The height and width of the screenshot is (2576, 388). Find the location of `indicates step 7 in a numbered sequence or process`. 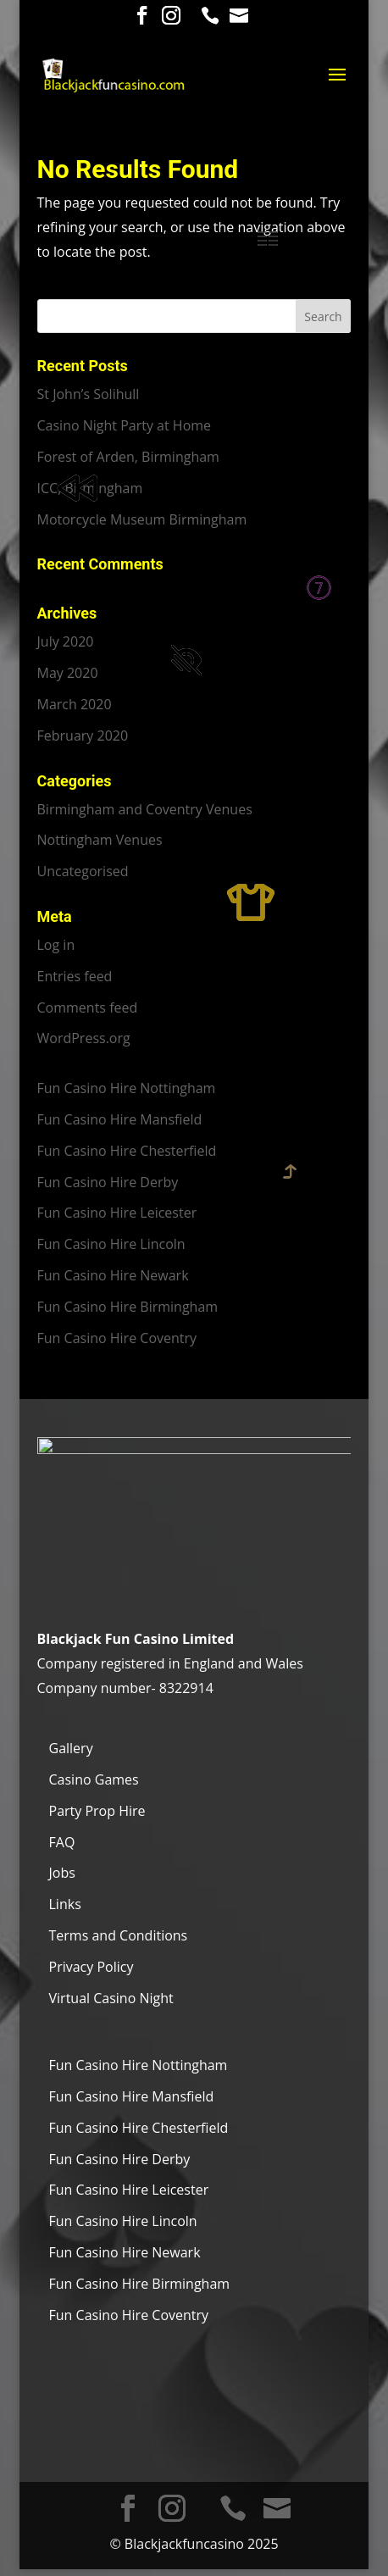

indicates step 7 in a numbered sequence or process is located at coordinates (319, 587).